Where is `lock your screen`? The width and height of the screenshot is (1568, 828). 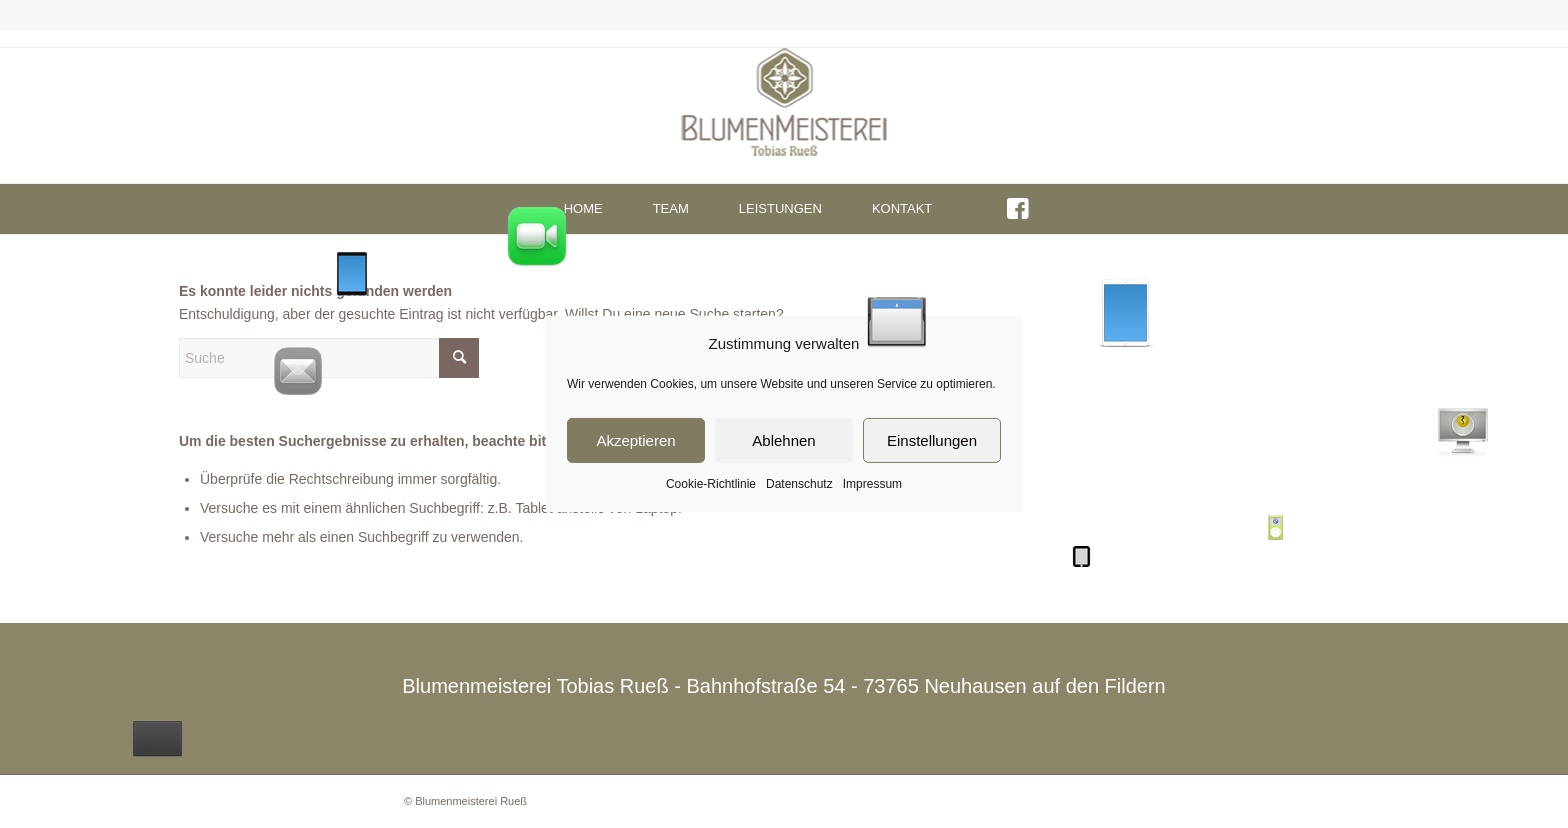 lock your screen is located at coordinates (1463, 430).